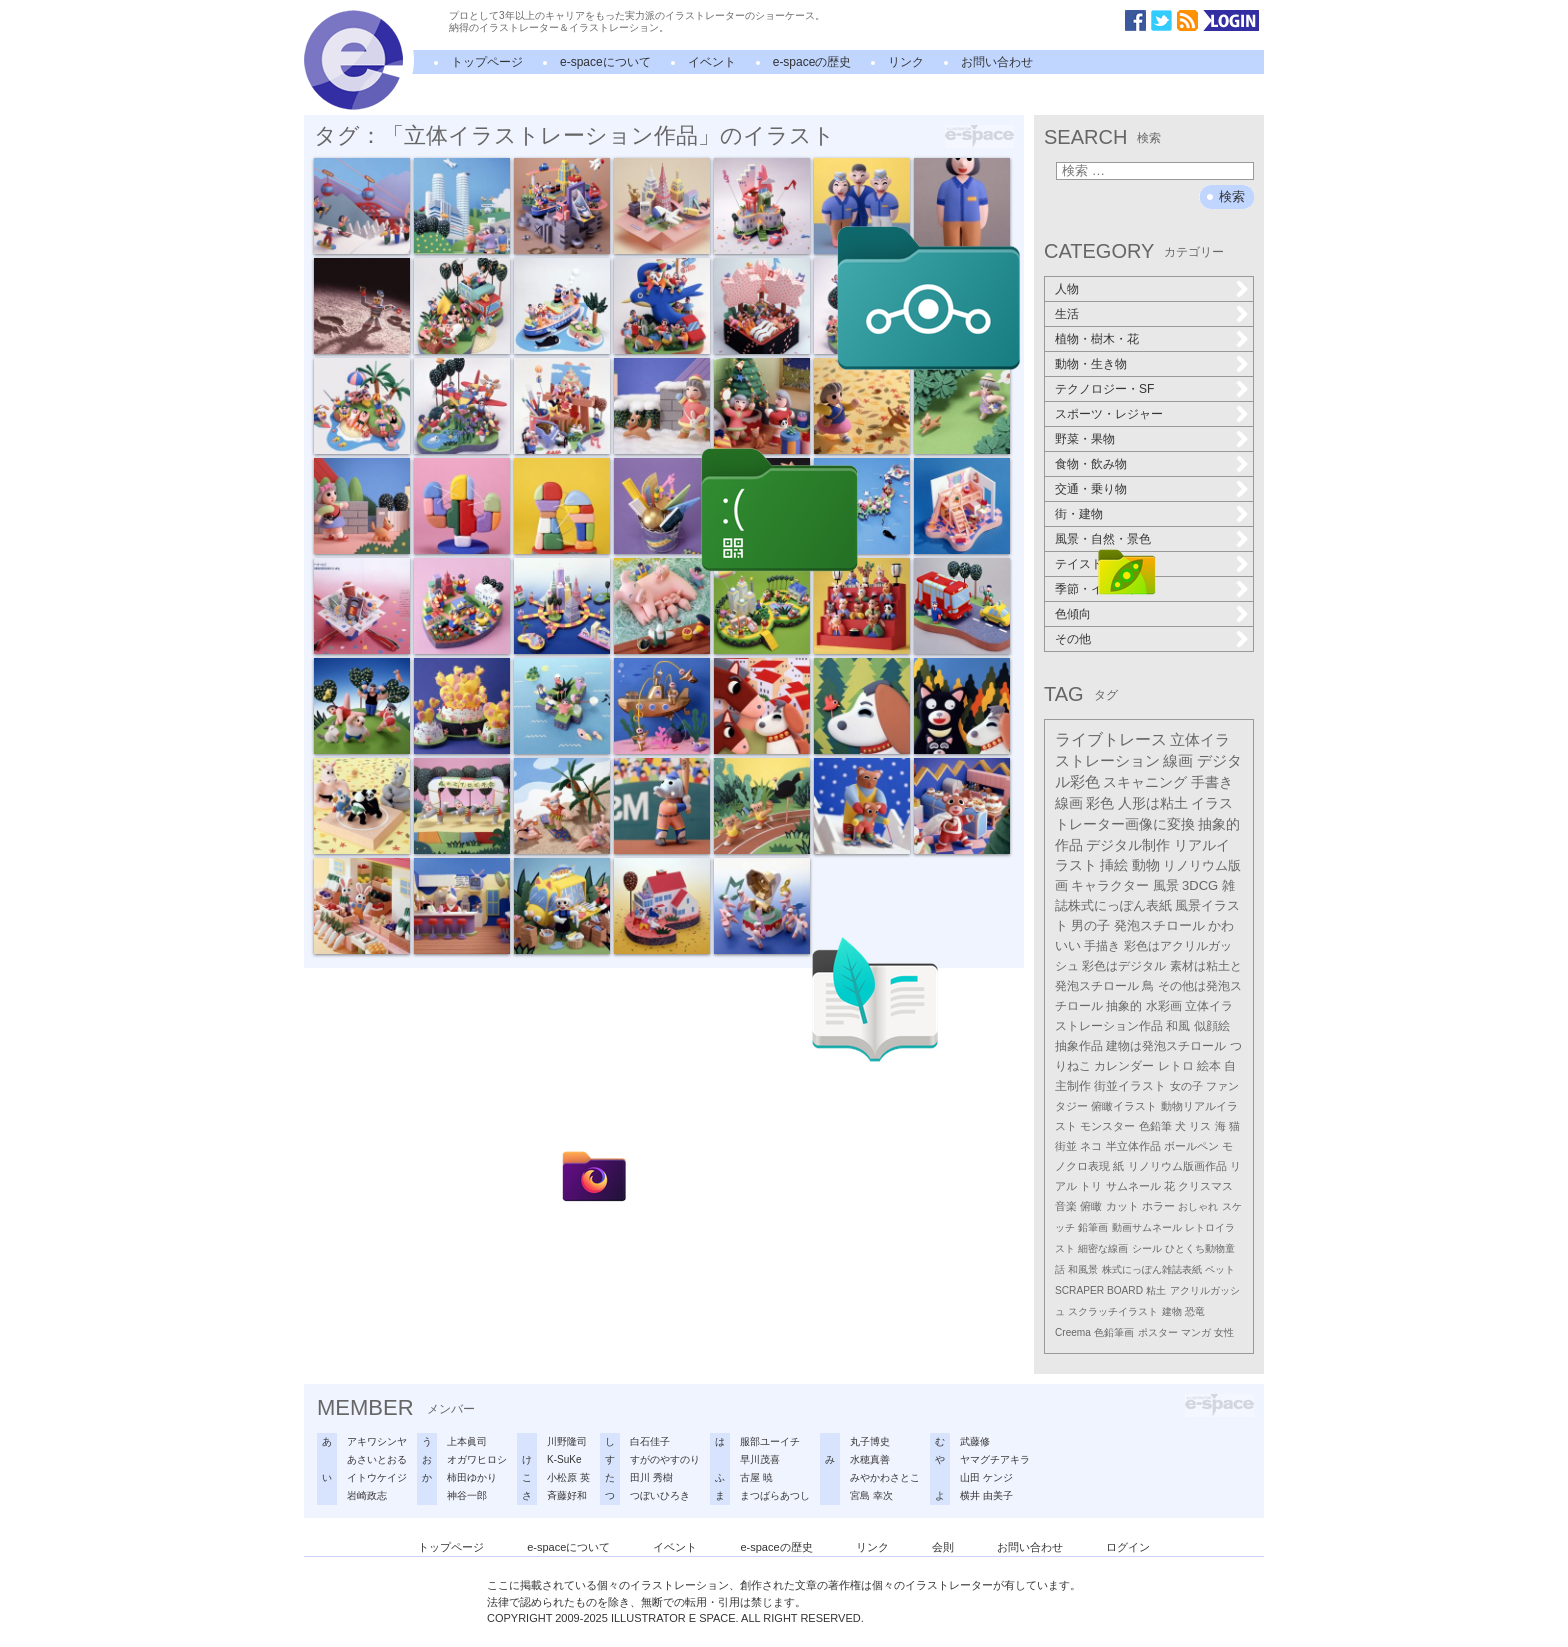 The width and height of the screenshot is (1568, 1647). What do you see at coordinates (1126, 573) in the screenshot?
I see `open peazip compressed files folder` at bounding box center [1126, 573].